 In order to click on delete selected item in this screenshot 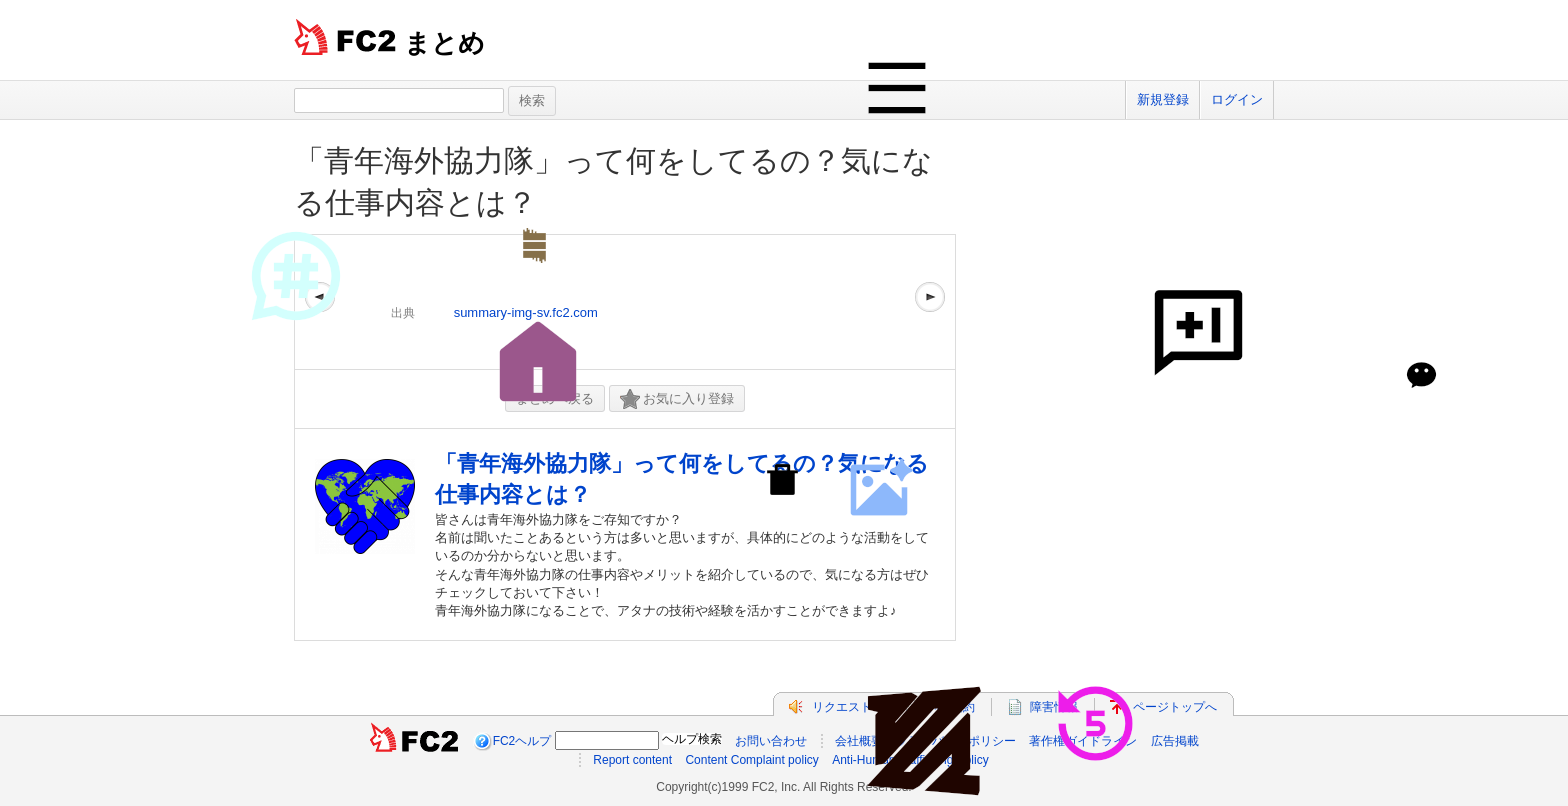, I will do `click(782, 479)`.